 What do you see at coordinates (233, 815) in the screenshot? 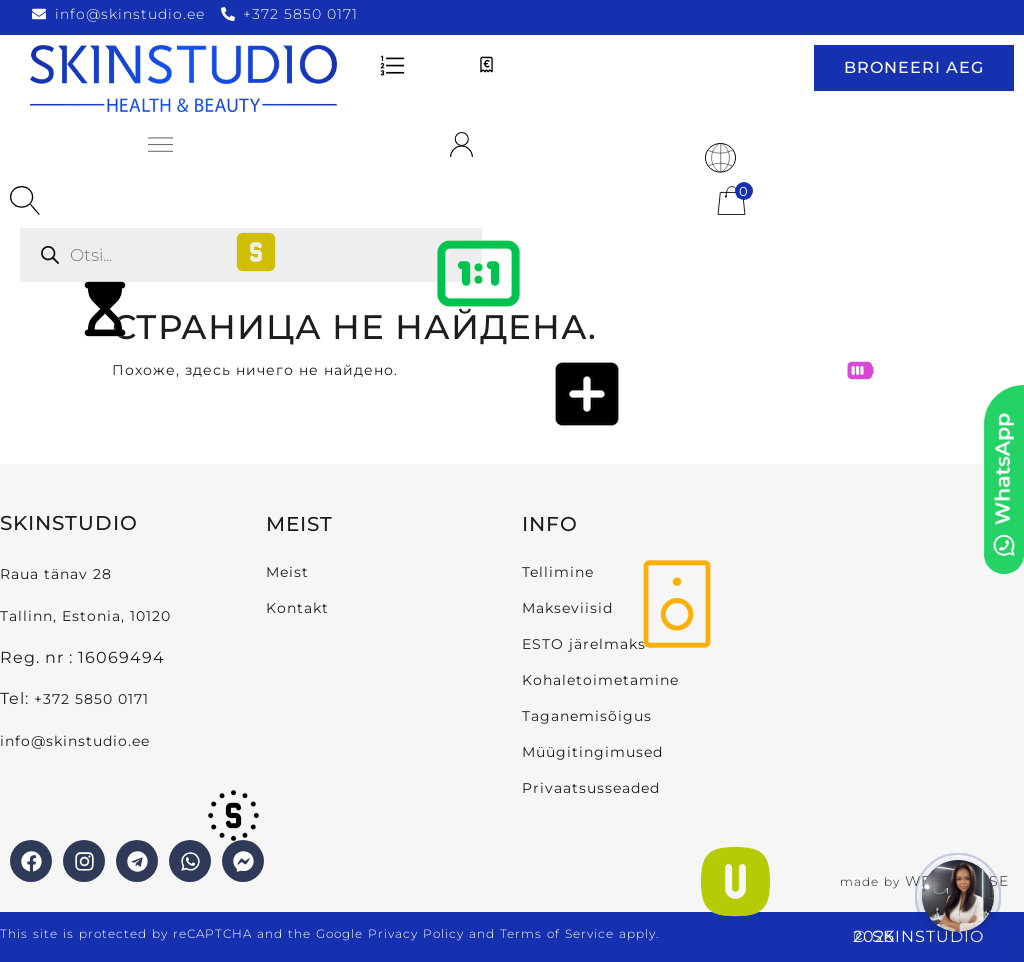
I see `indicates a pending or in-progress sync status` at bounding box center [233, 815].